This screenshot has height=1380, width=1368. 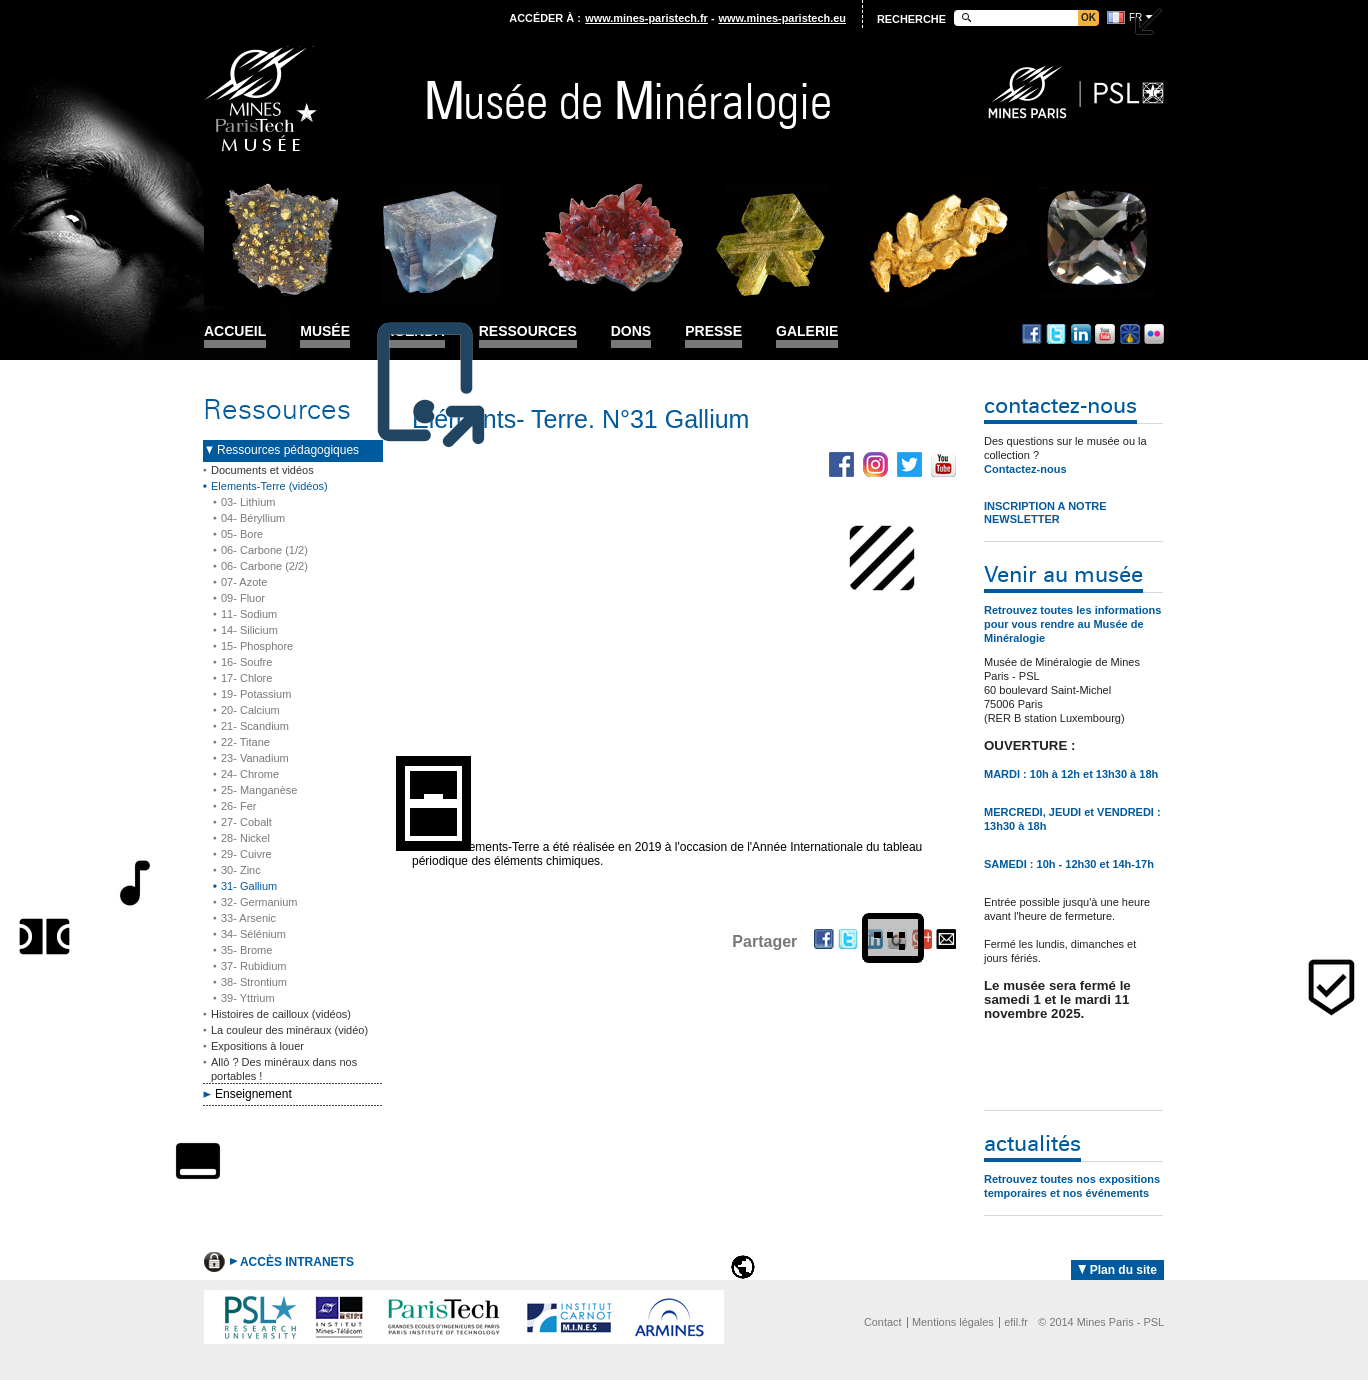 I want to click on view basketball court information, so click(x=44, y=936).